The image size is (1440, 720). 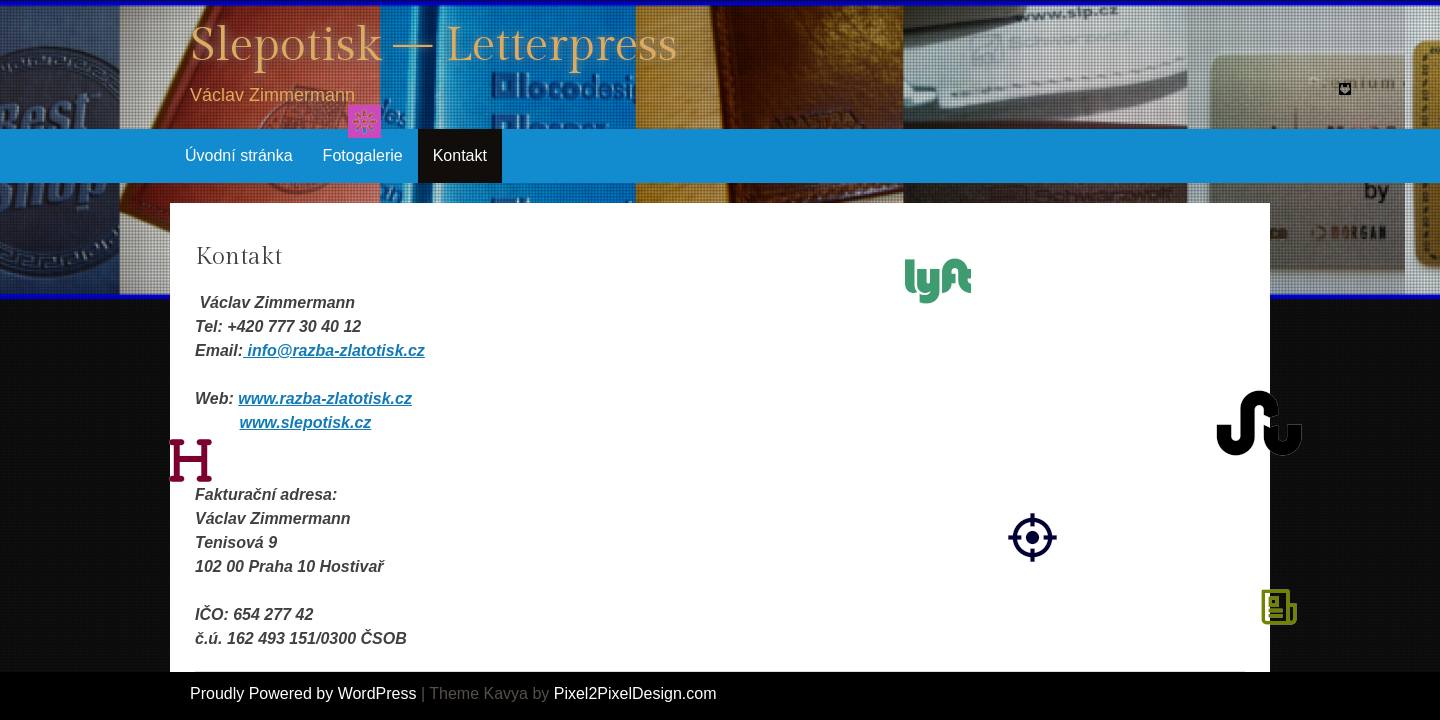 What do you see at coordinates (364, 121) in the screenshot?
I see `kentico CMS platform logo` at bounding box center [364, 121].